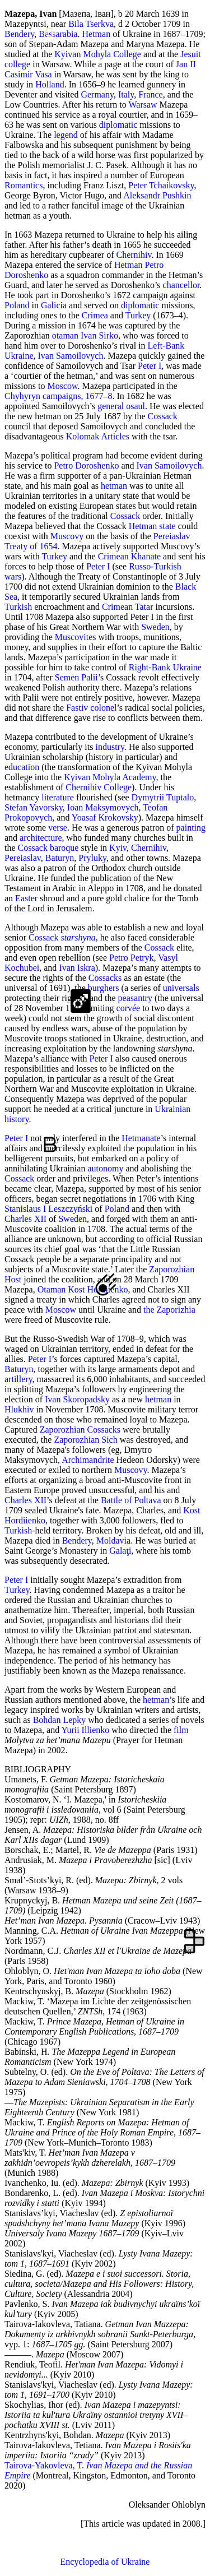  Describe the element at coordinates (192, 1941) in the screenshot. I see `open Replit coding environment` at that location.